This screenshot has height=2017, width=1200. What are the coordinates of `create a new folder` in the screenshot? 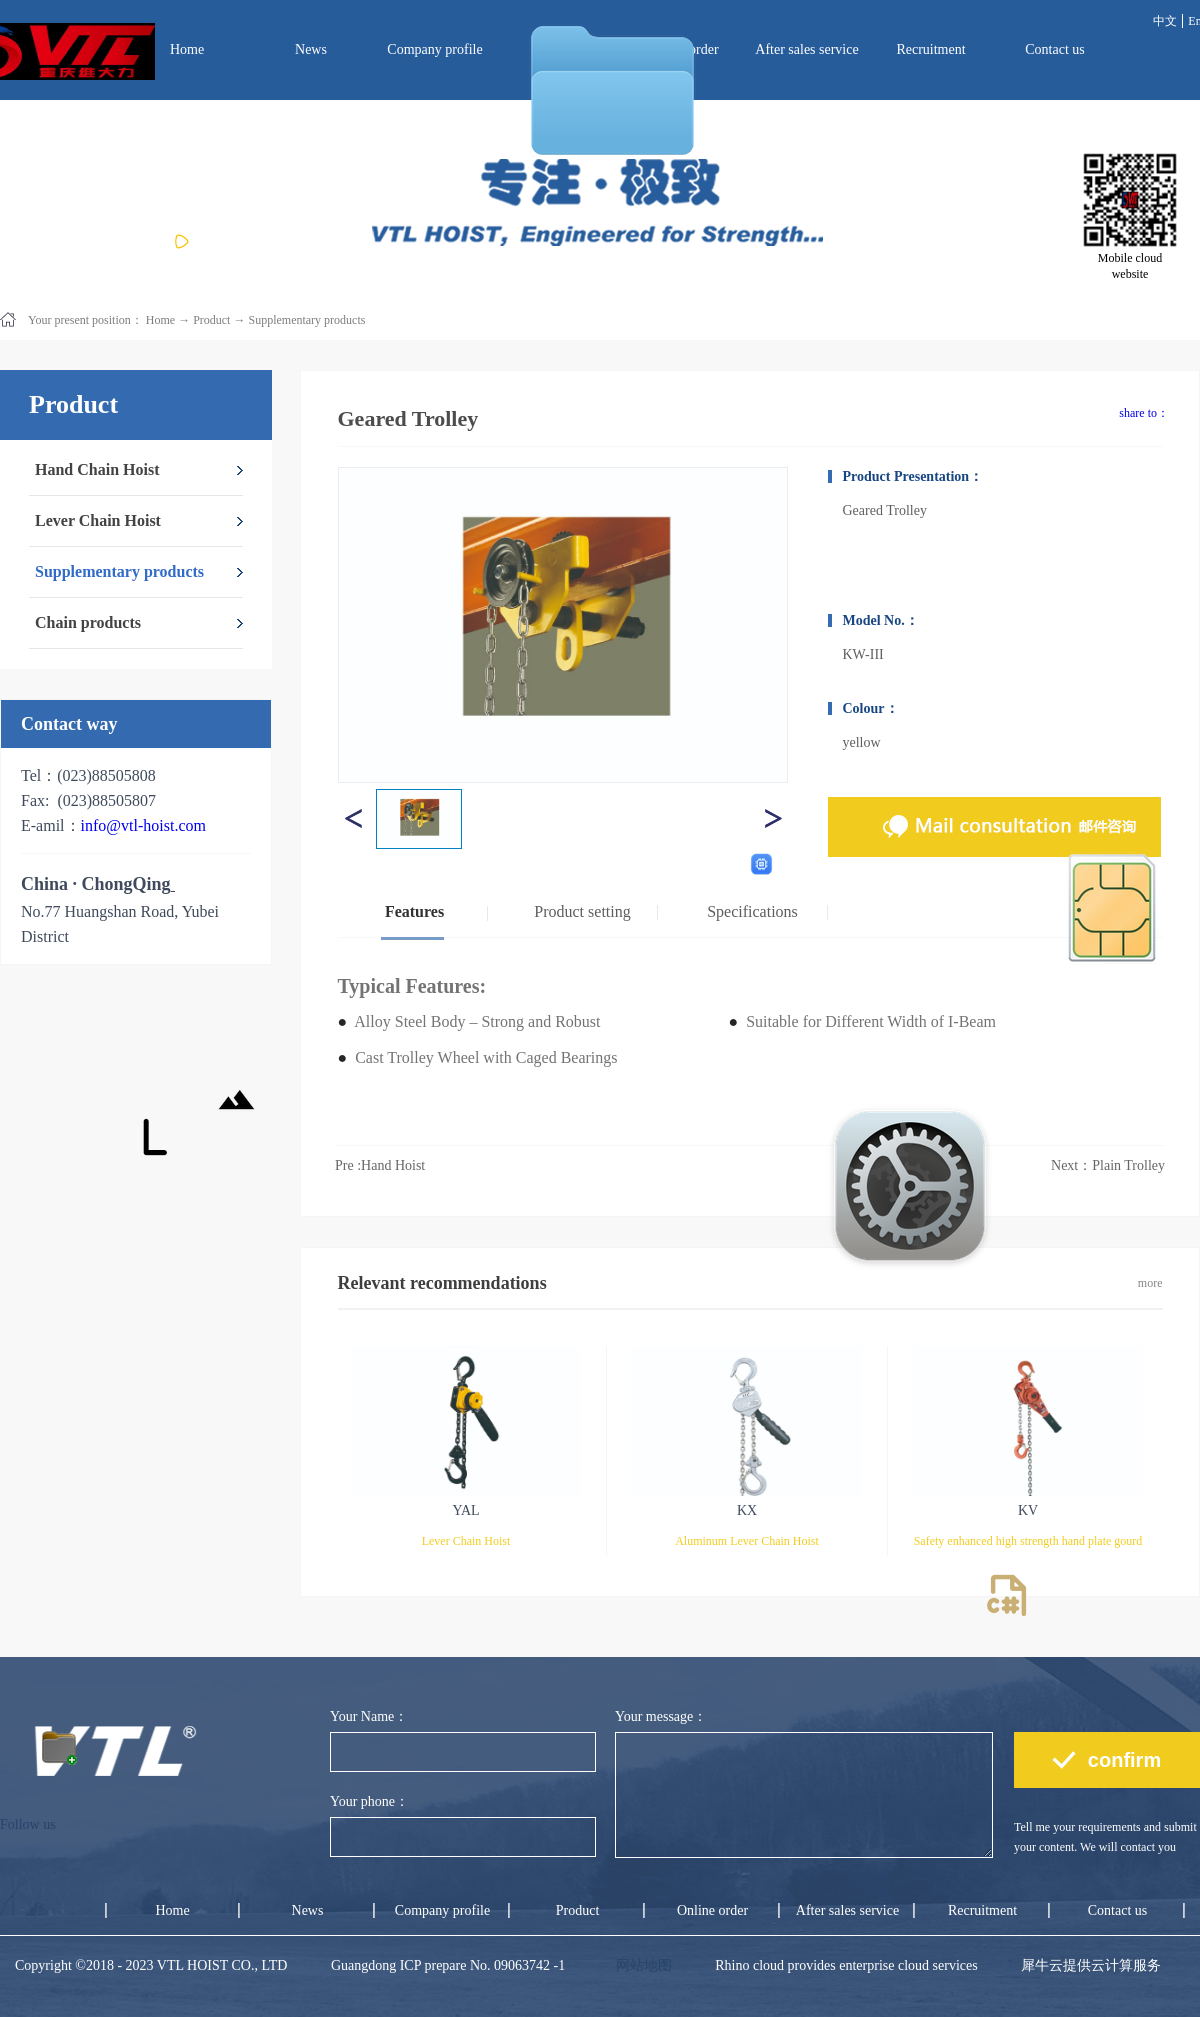 It's located at (59, 1747).